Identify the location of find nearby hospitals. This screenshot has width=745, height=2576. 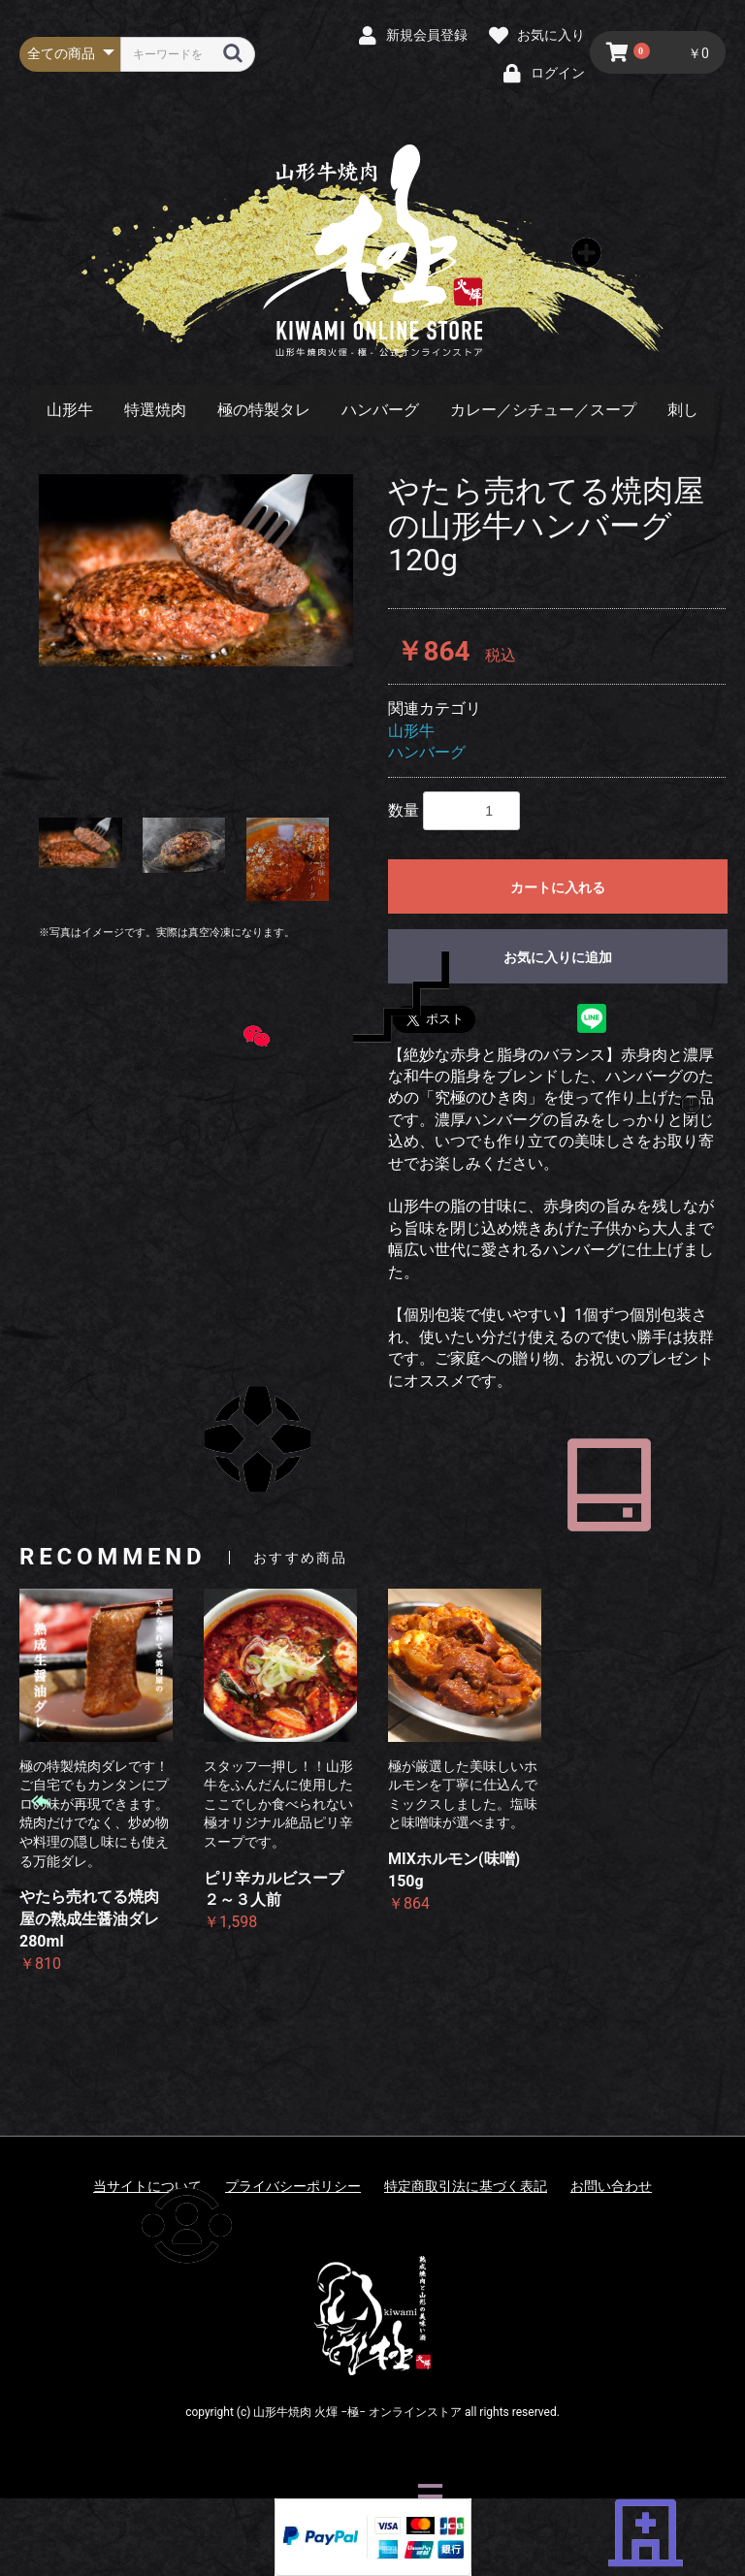
(645, 2532).